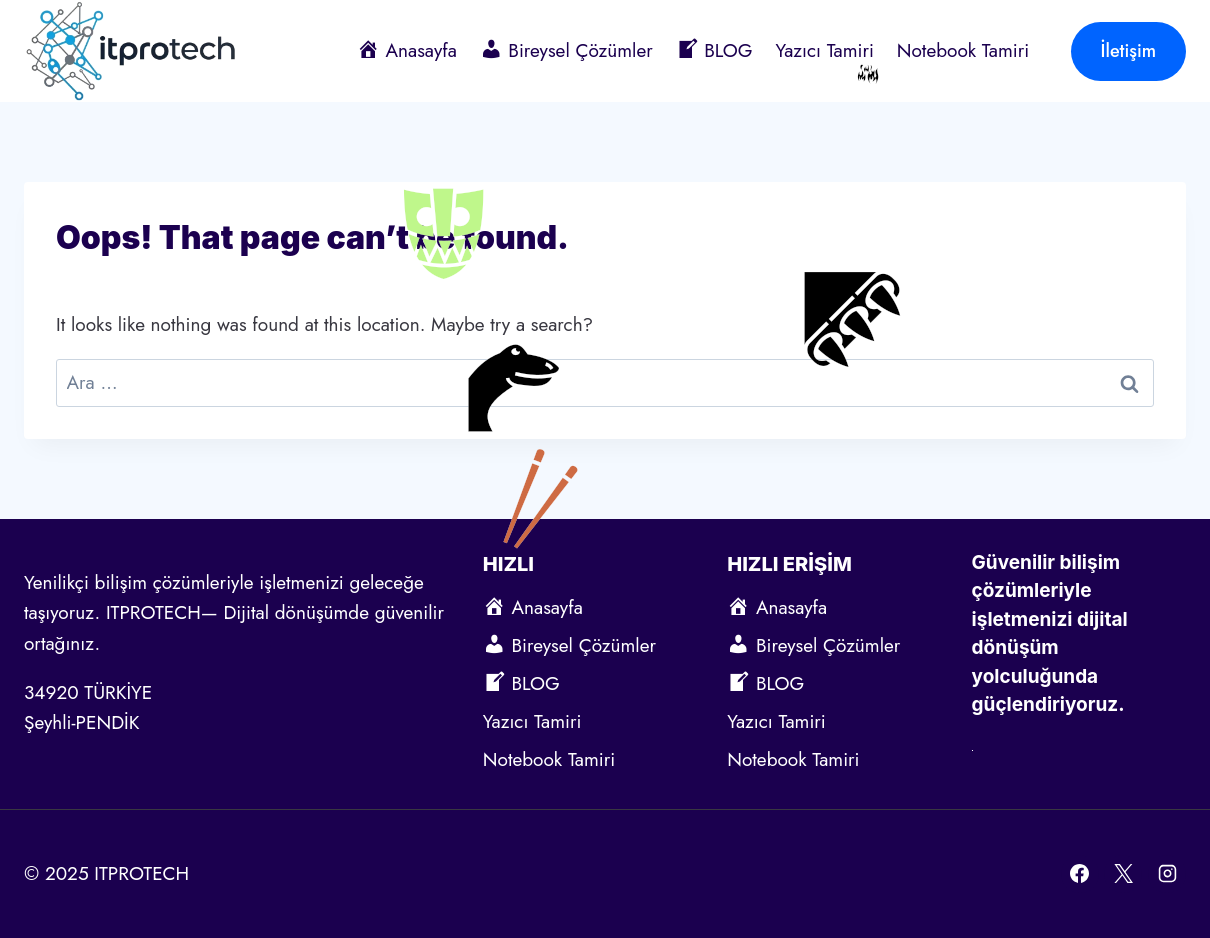 This screenshot has height=938, width=1210. Describe the element at coordinates (853, 320) in the screenshot. I see `launch missile attack or special weapon ability` at that location.